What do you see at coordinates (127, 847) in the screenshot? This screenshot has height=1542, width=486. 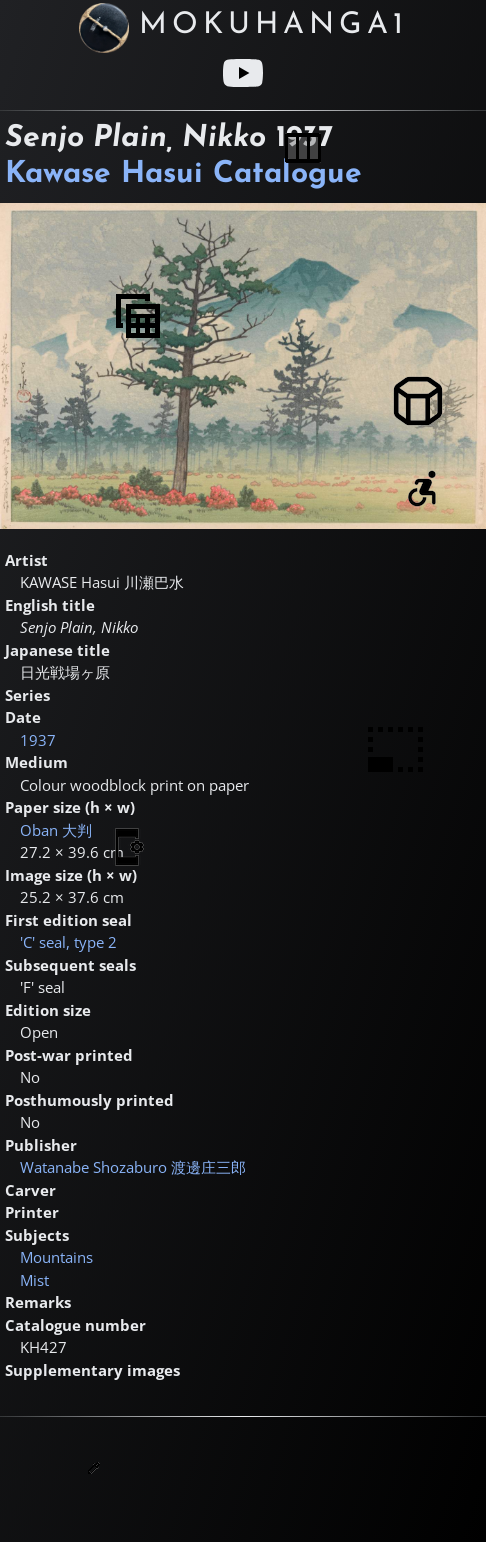 I see `access app settings` at bounding box center [127, 847].